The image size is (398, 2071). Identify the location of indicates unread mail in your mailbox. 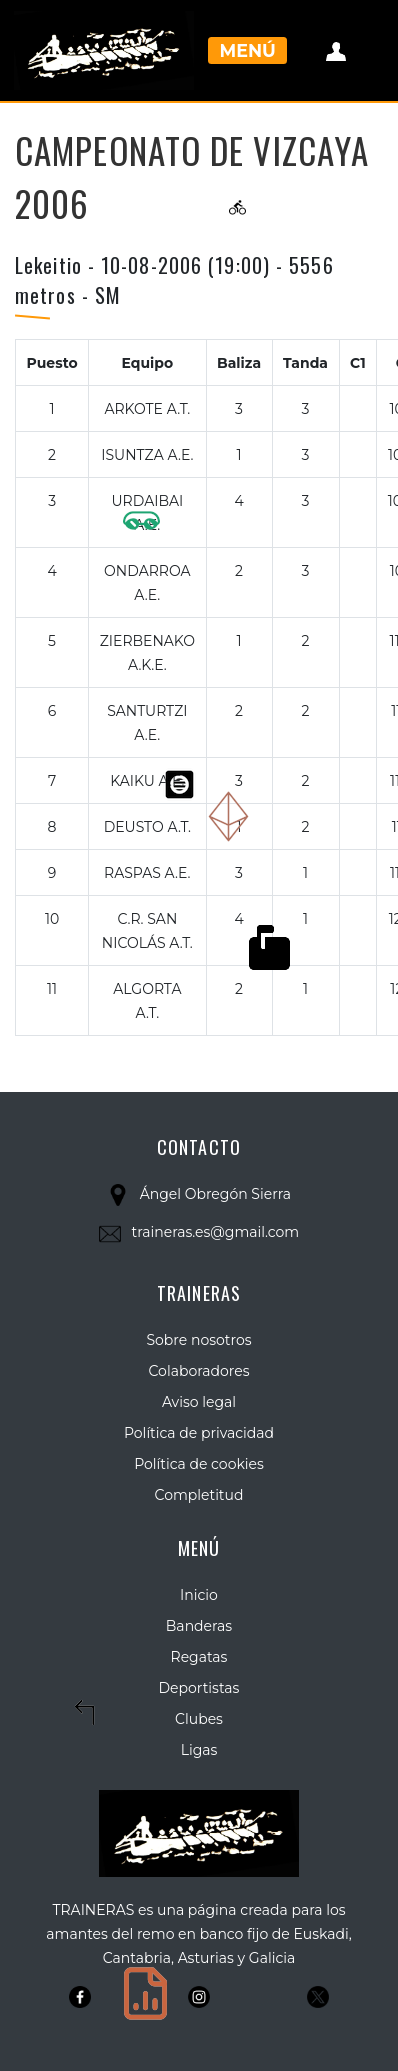
(269, 949).